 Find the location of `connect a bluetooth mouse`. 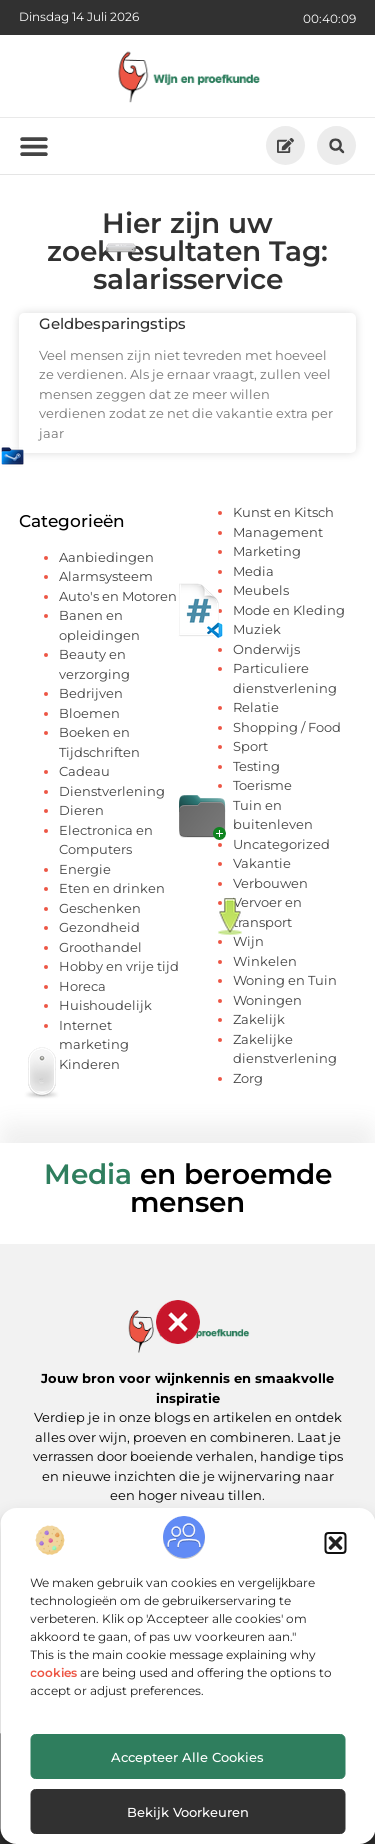

connect a bluetooth mouse is located at coordinates (42, 1073).